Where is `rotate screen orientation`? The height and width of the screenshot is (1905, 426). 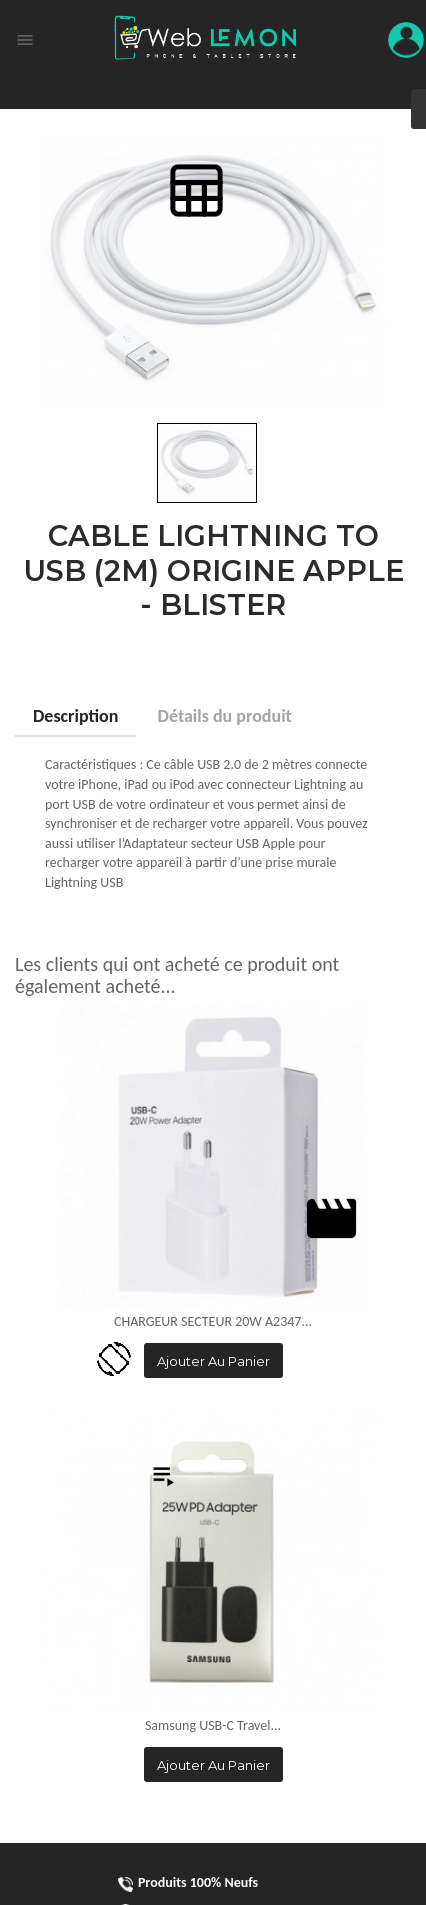
rotate screen orientation is located at coordinates (114, 1359).